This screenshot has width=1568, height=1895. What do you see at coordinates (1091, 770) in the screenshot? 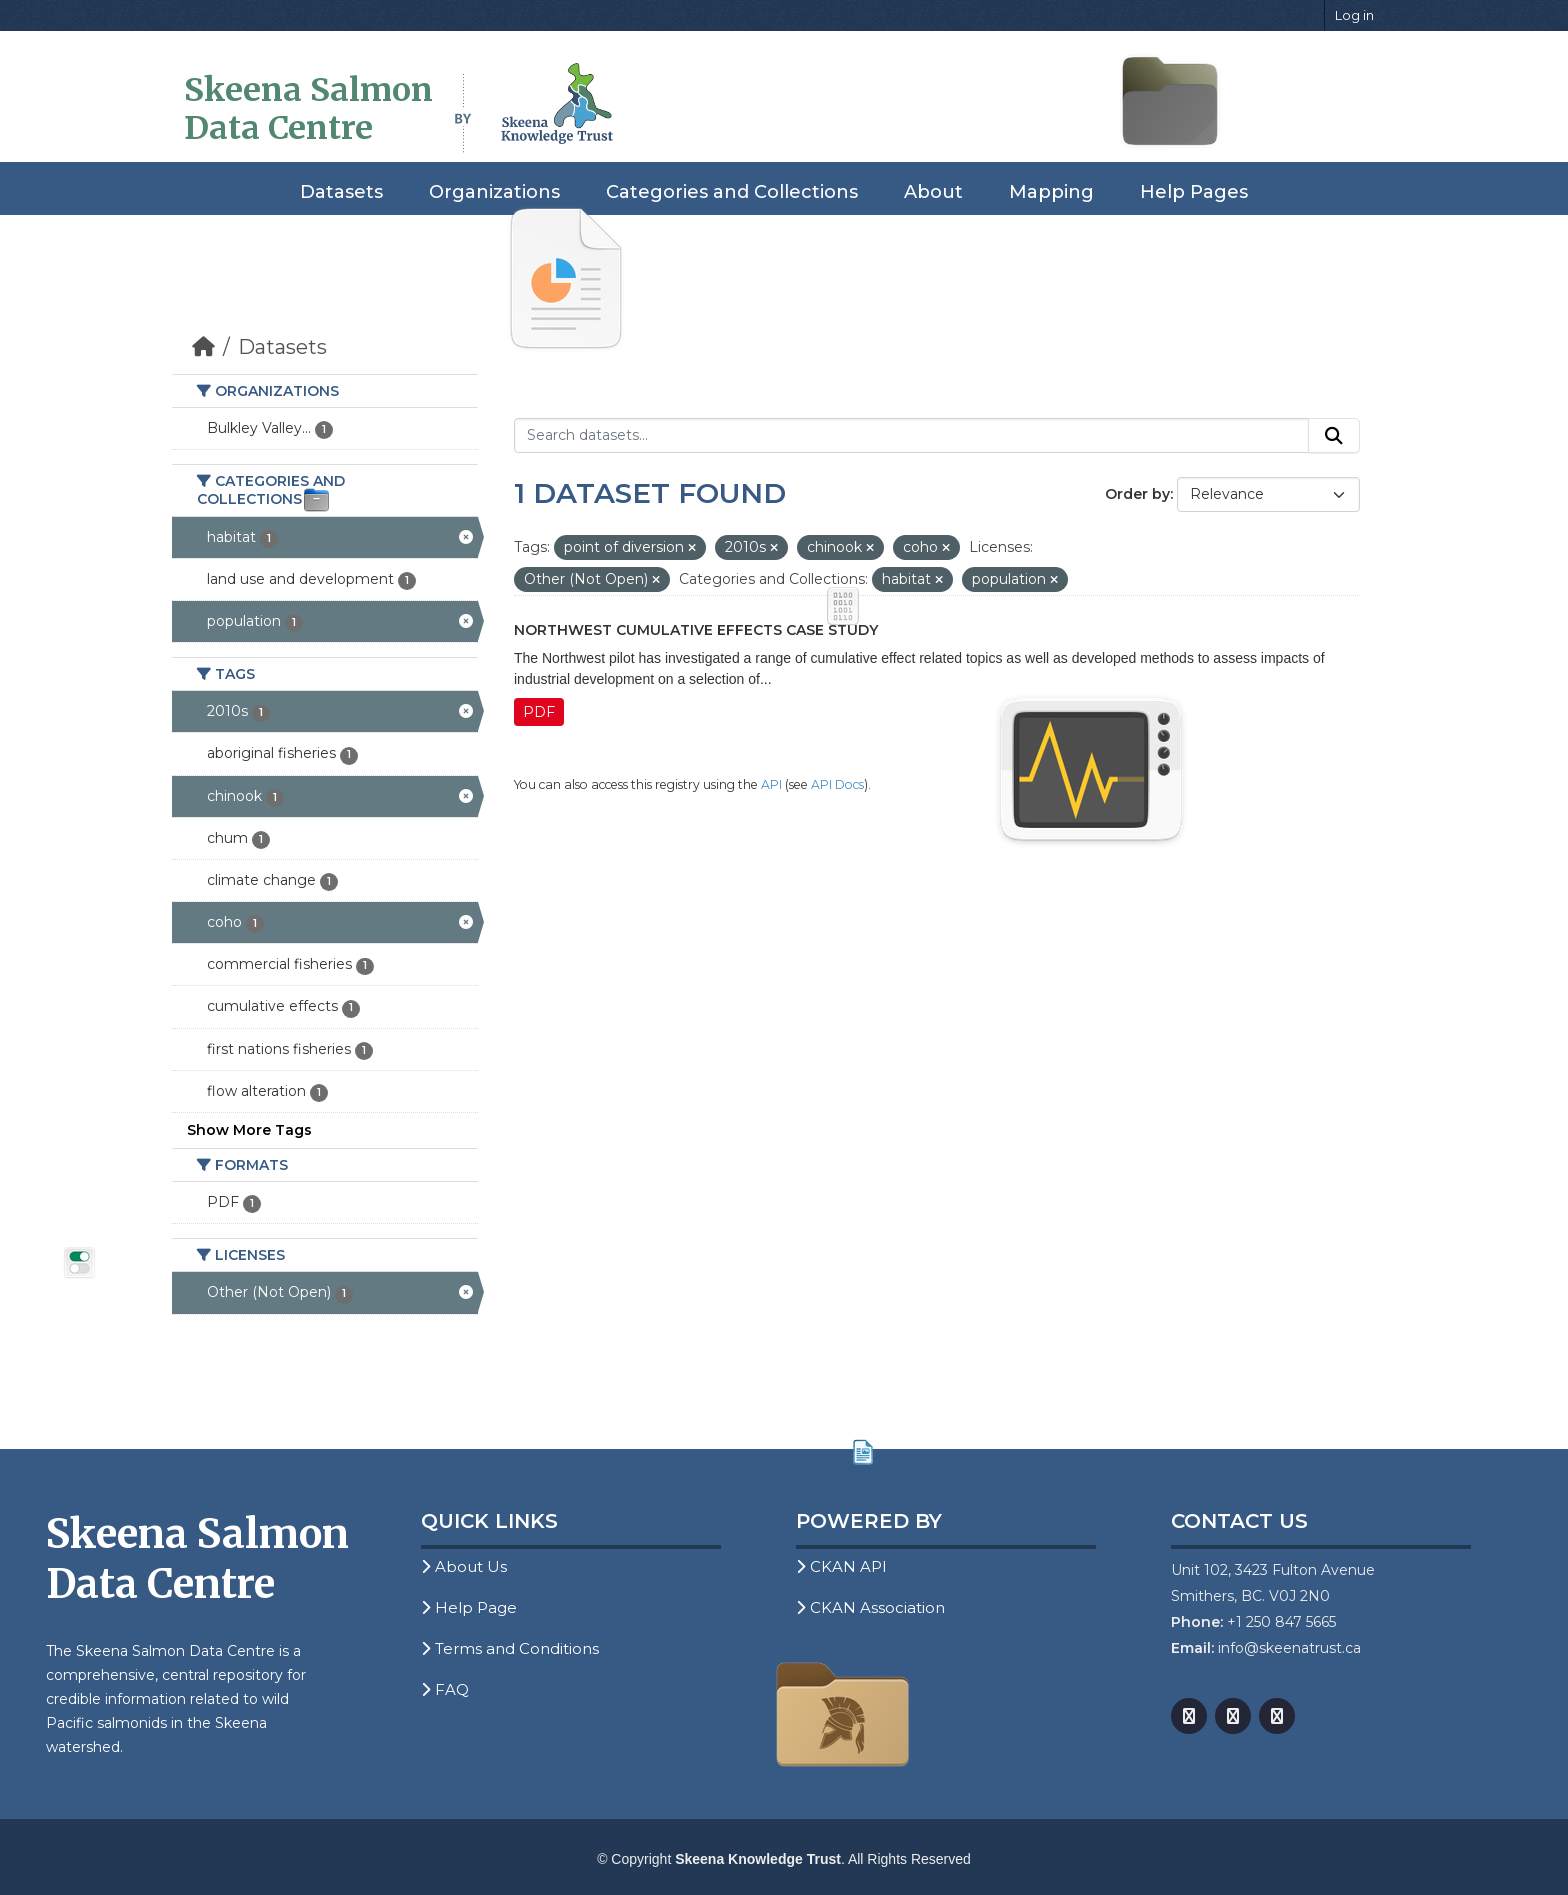
I see `open system monitor application` at bounding box center [1091, 770].